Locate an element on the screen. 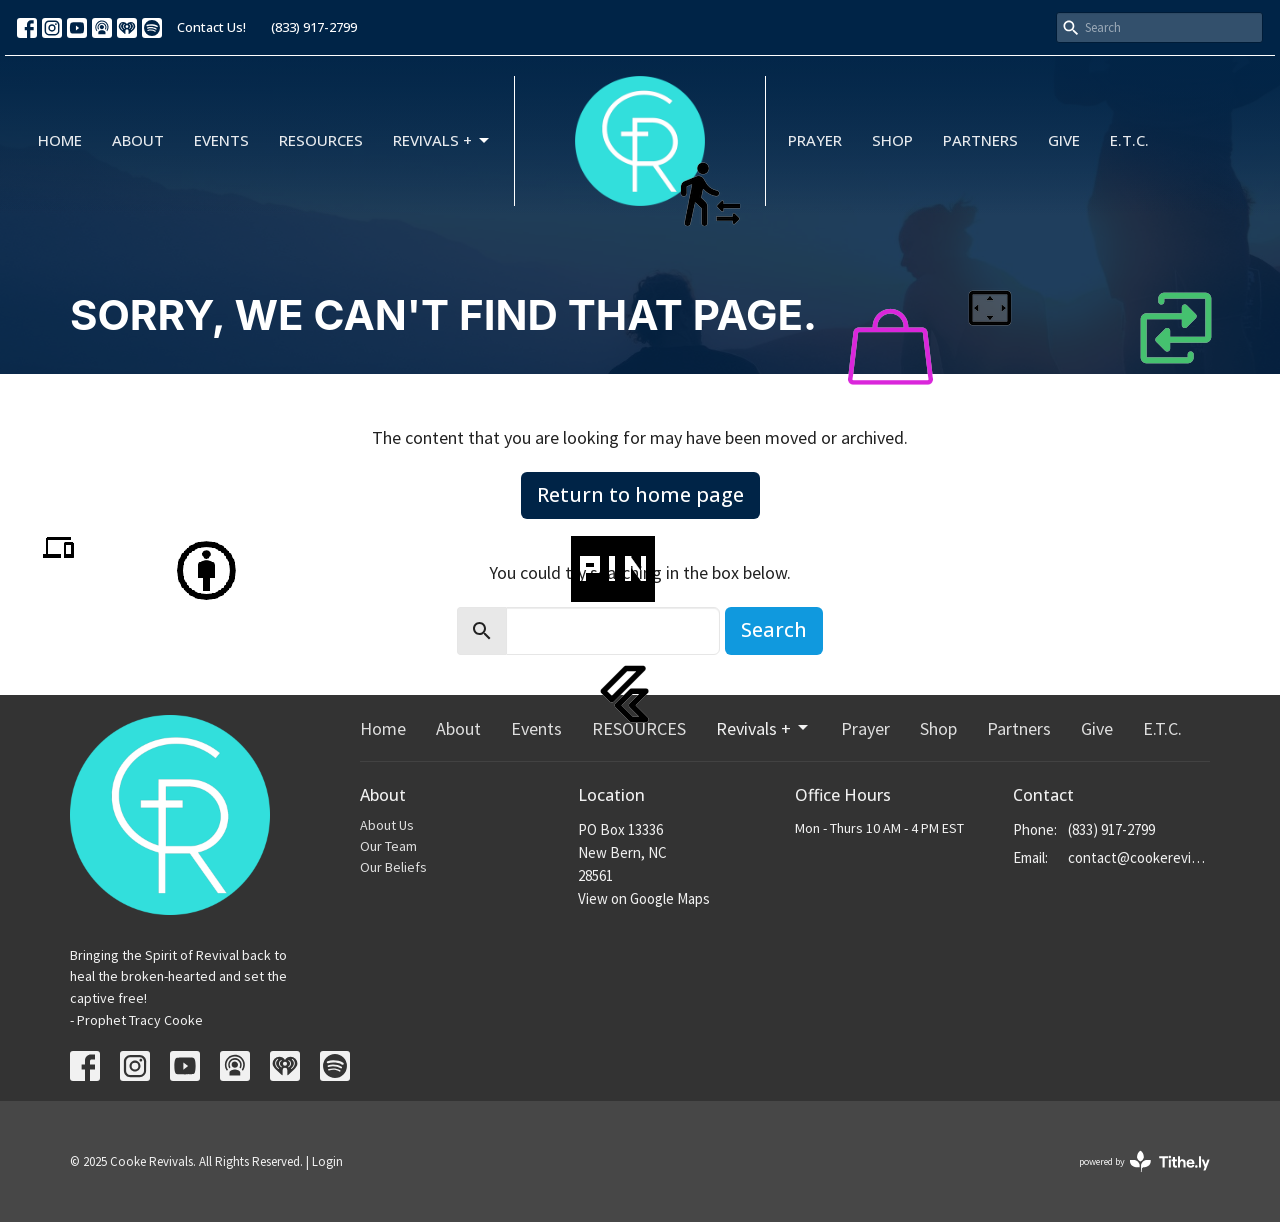  indicates PIN code entry required is located at coordinates (613, 569).